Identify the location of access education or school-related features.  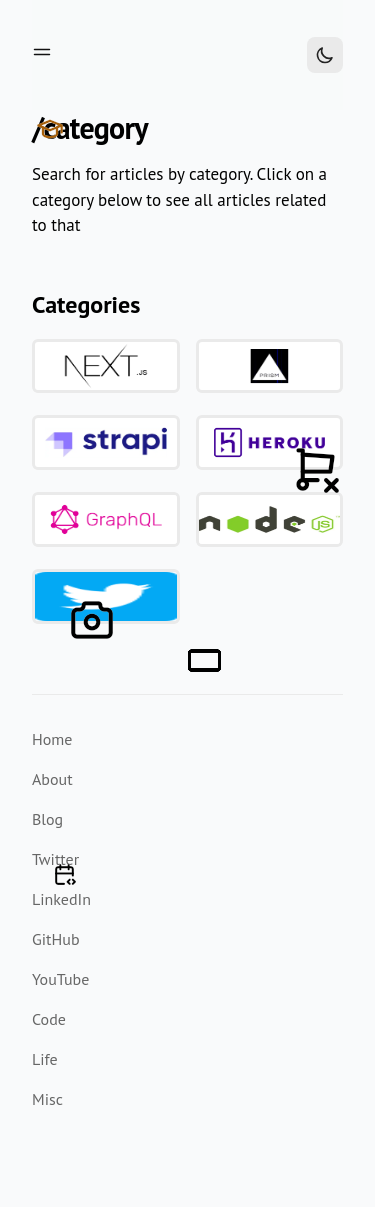
(50, 129).